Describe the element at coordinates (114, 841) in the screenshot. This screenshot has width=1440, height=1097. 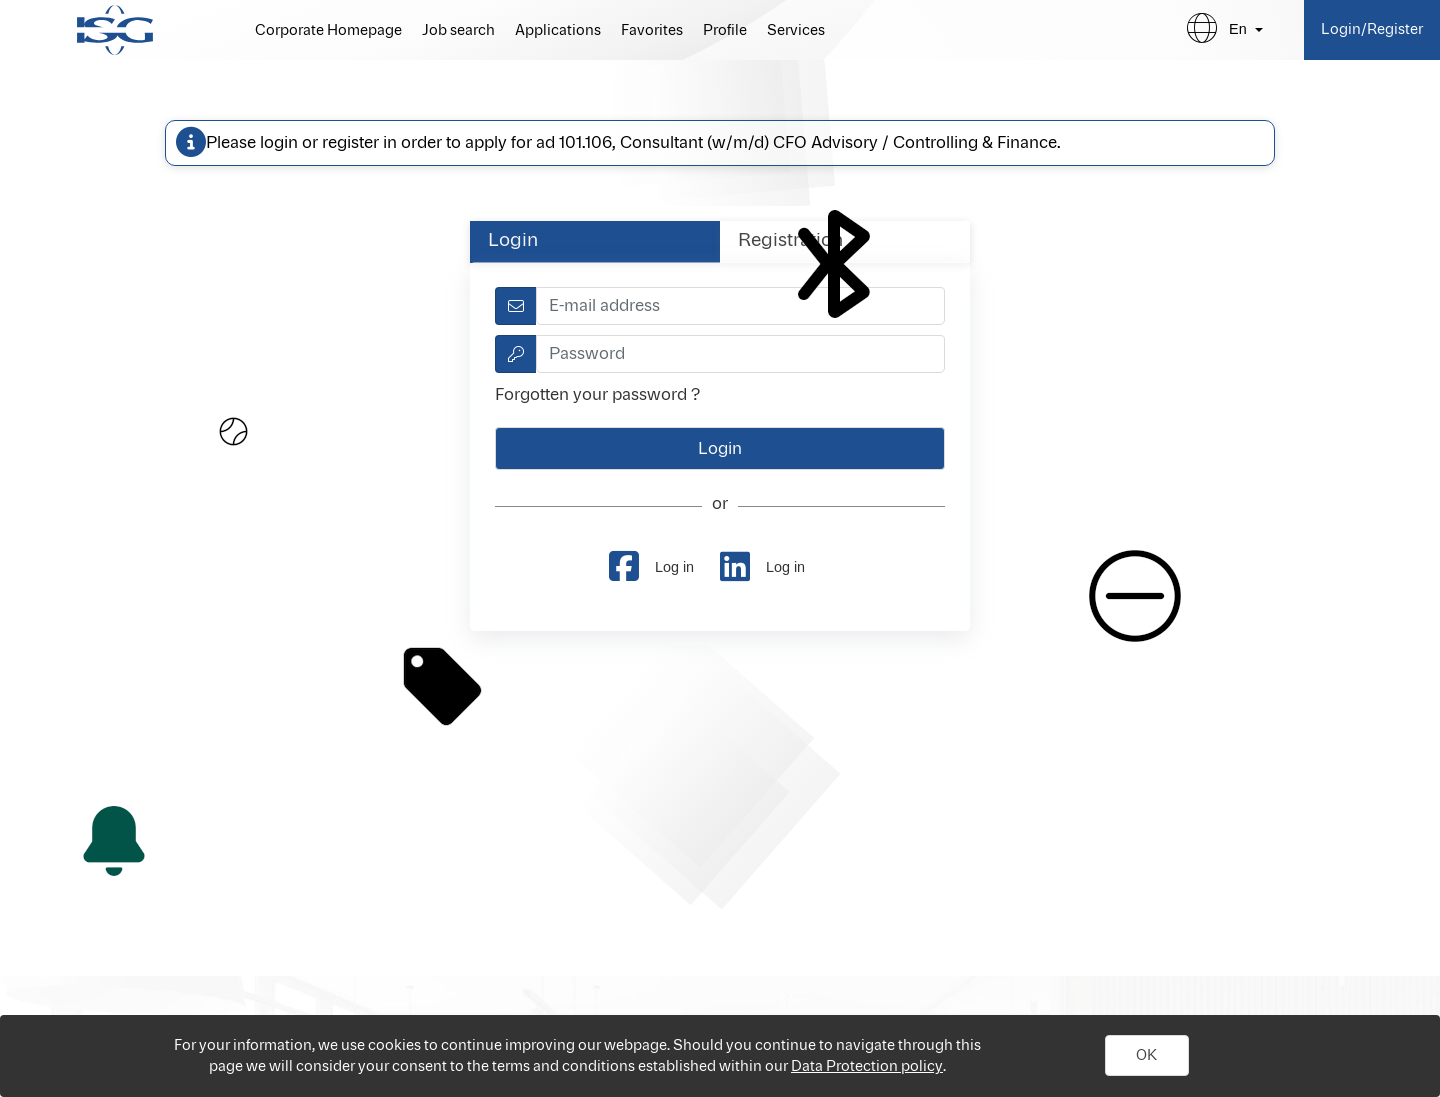
I see `view notifications` at that location.